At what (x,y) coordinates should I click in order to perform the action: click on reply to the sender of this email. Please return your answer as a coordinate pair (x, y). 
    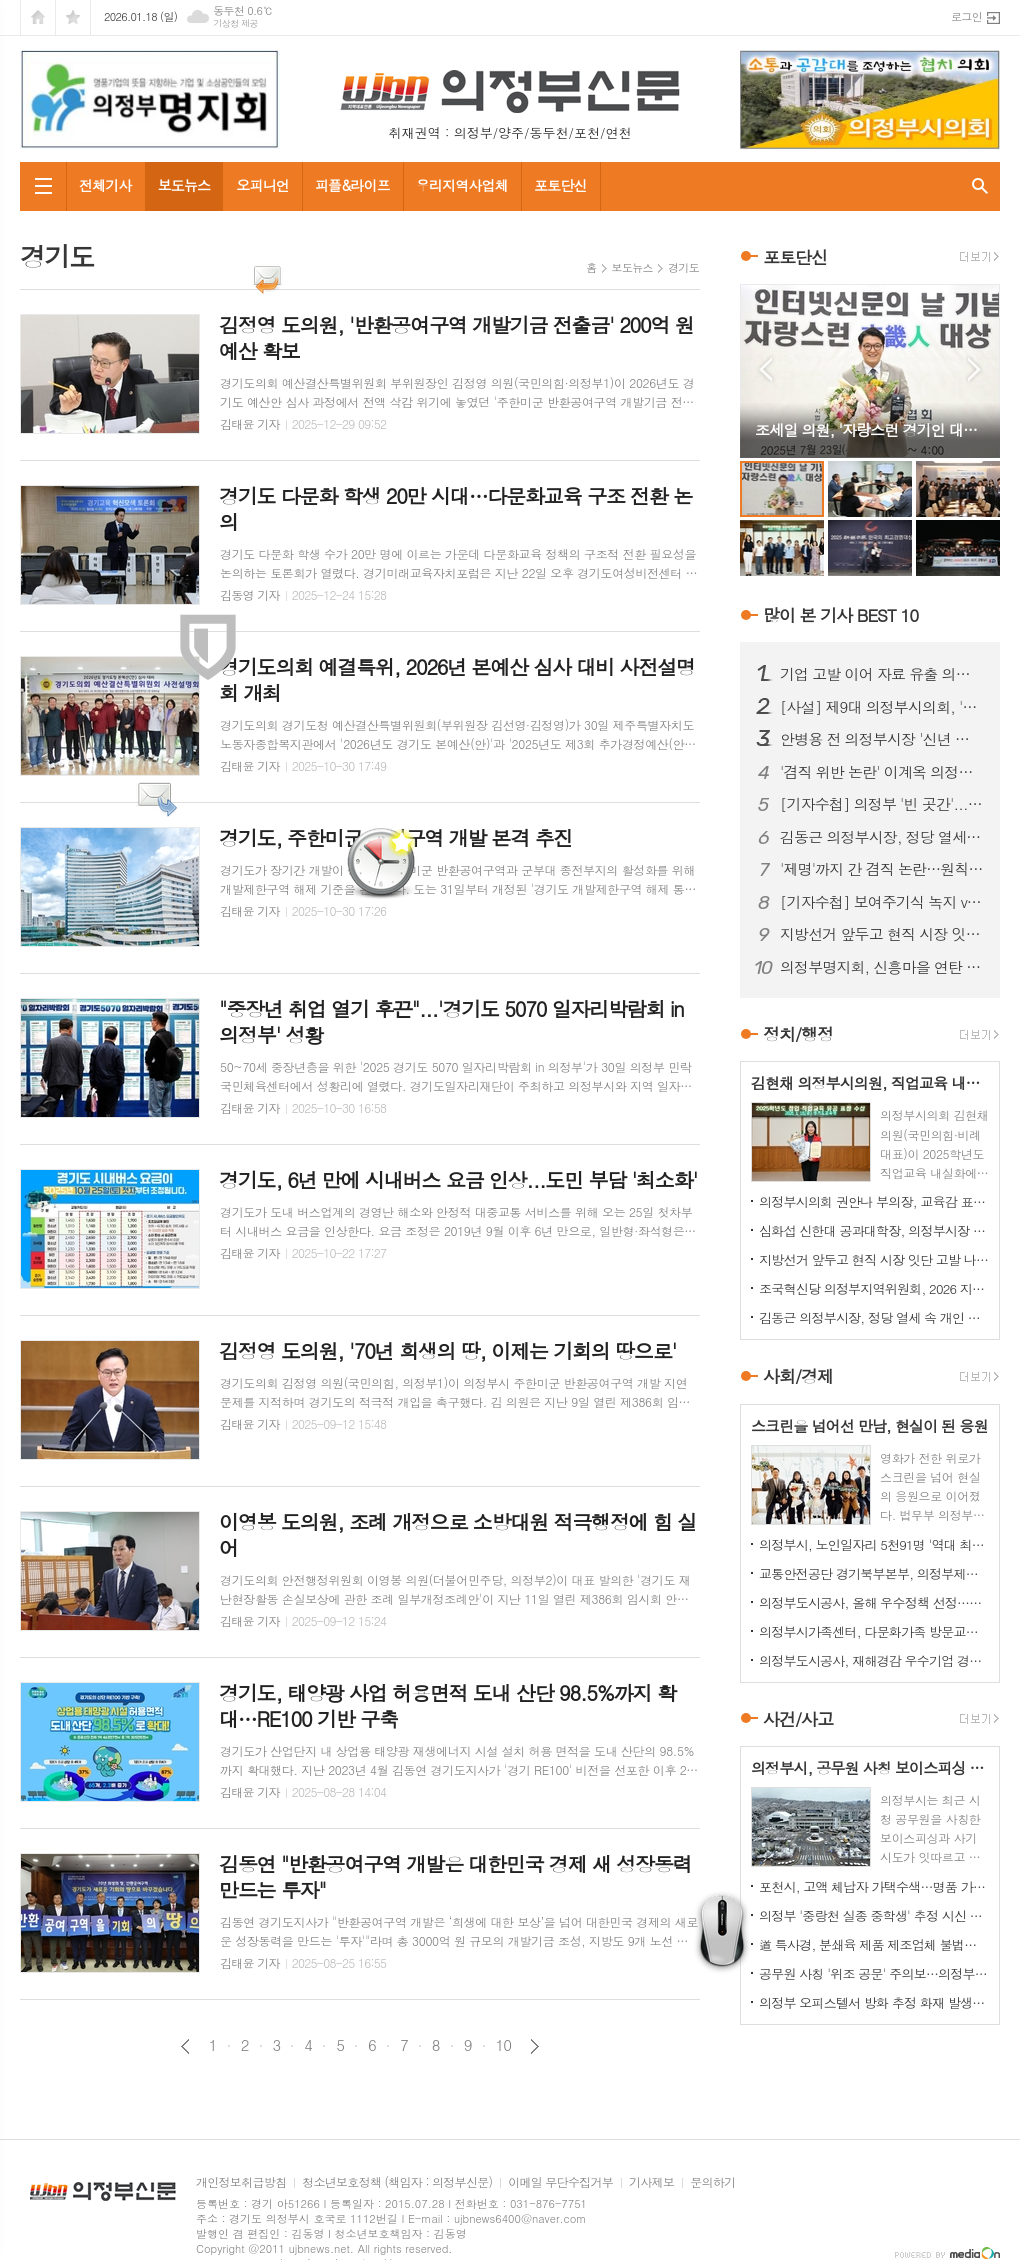
    Looking at the image, I should click on (267, 277).